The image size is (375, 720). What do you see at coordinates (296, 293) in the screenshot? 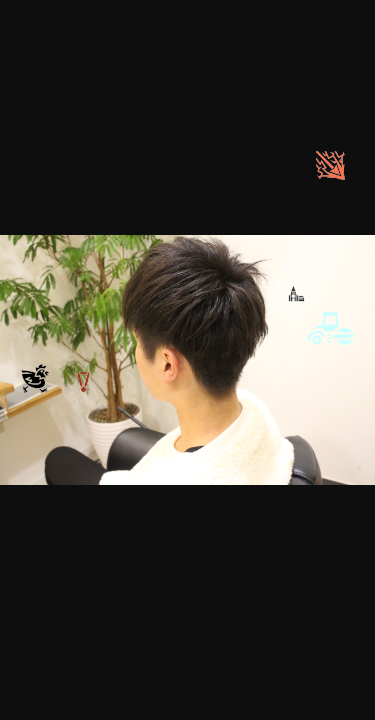
I see `locate nearby churches or places of worship` at bounding box center [296, 293].